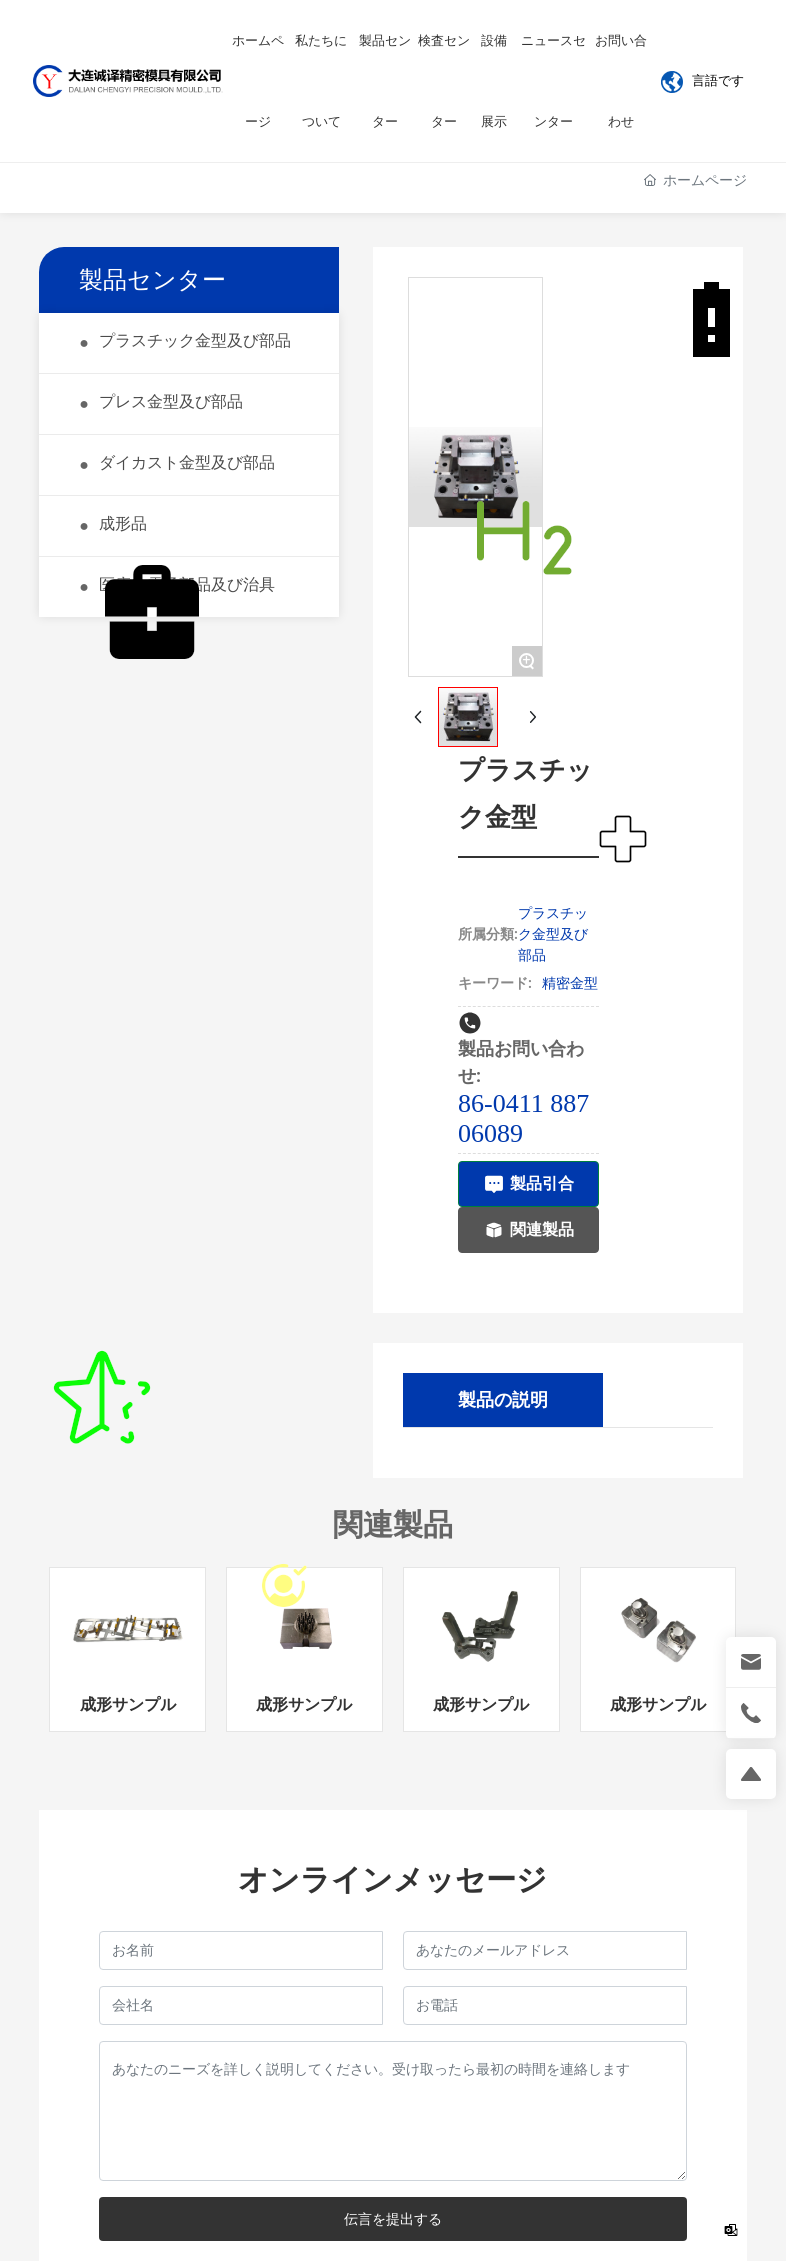 This screenshot has height=2261, width=786. What do you see at coordinates (152, 612) in the screenshot?
I see `view your portfolio or work samples` at bounding box center [152, 612].